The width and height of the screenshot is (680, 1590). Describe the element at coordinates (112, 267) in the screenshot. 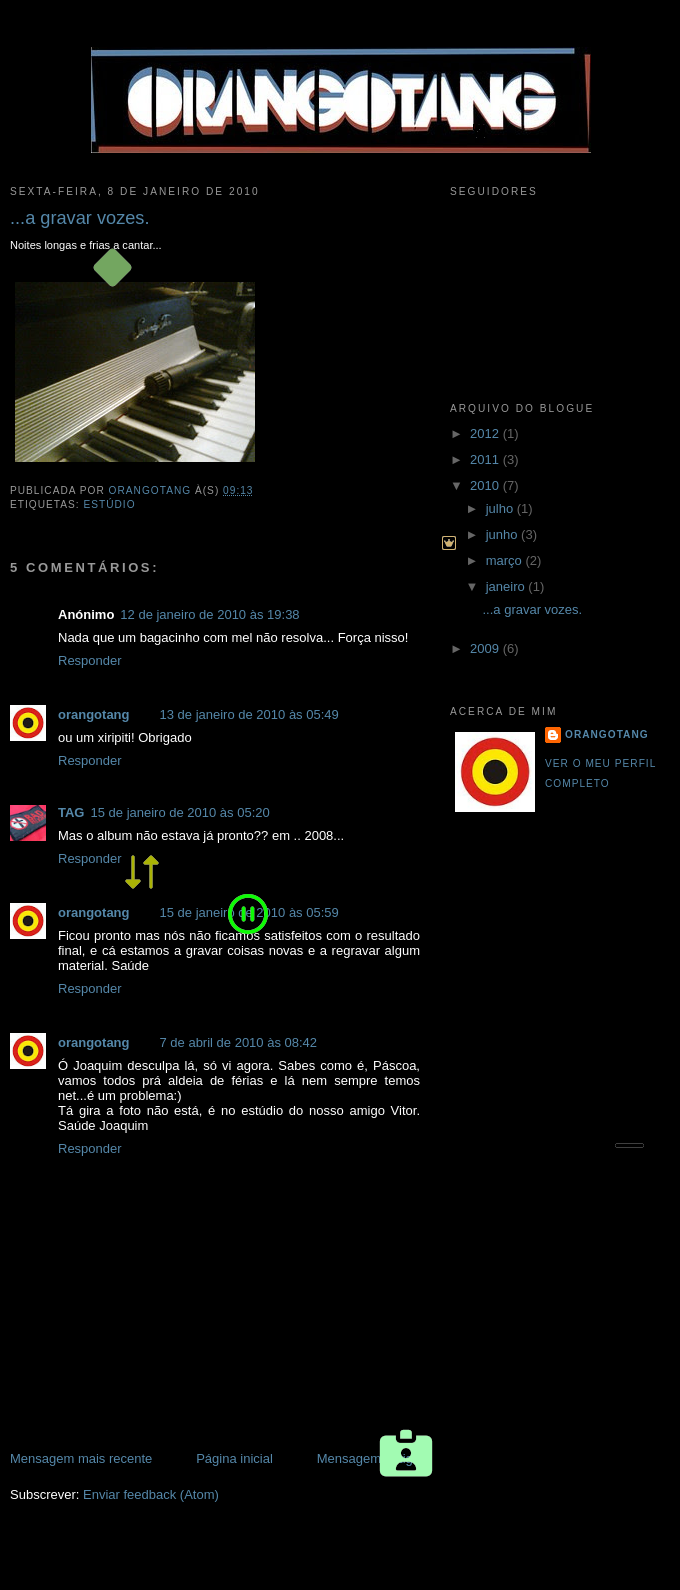

I see `indicates premium or pro membership status` at that location.